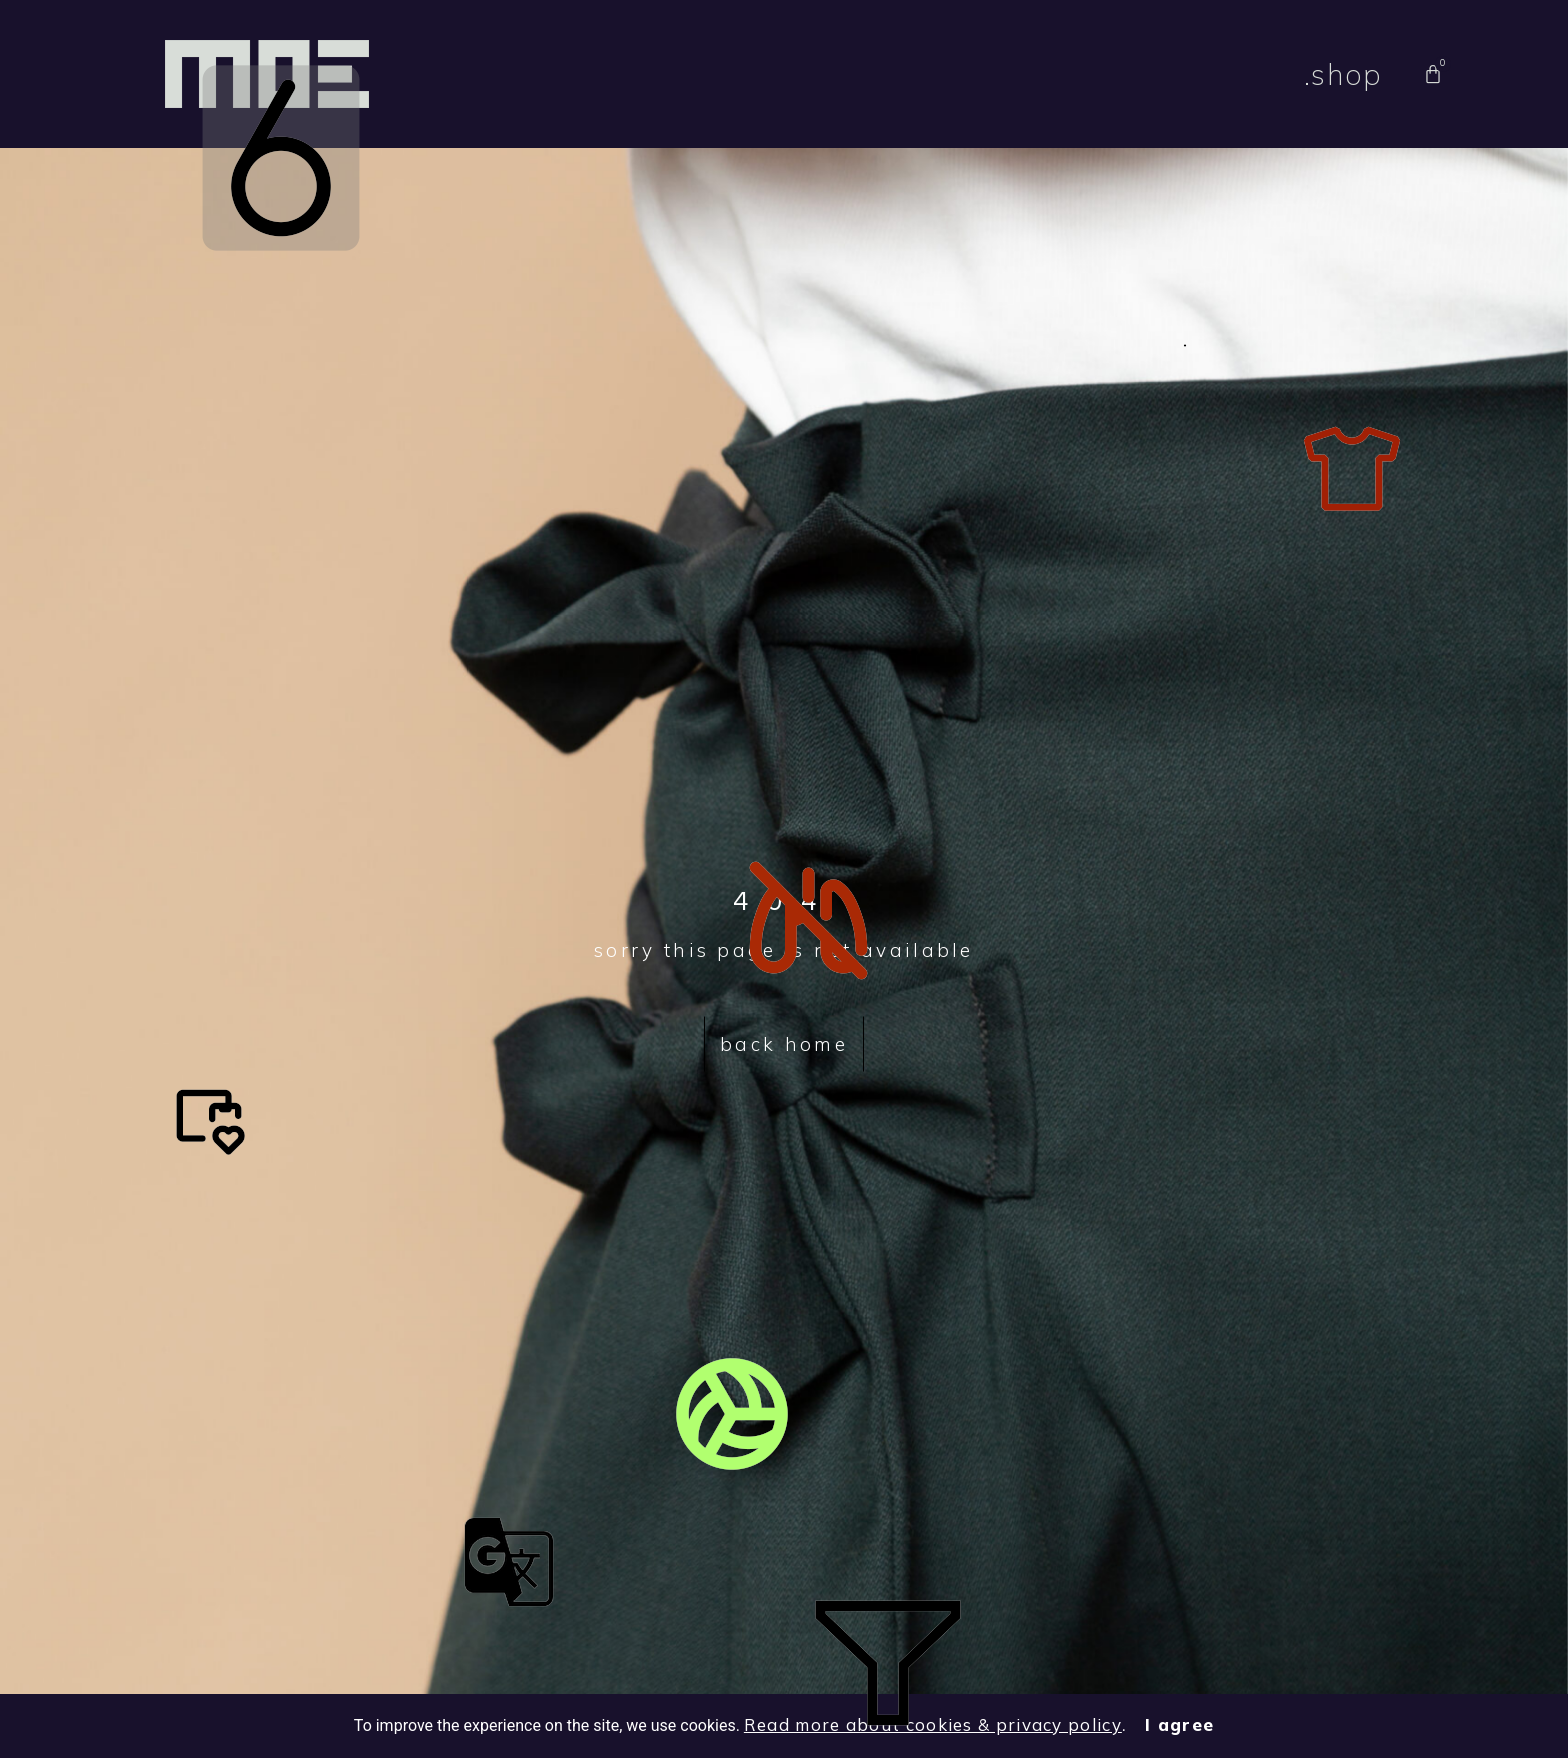  I want to click on filter or sort list items, so click(888, 1663).